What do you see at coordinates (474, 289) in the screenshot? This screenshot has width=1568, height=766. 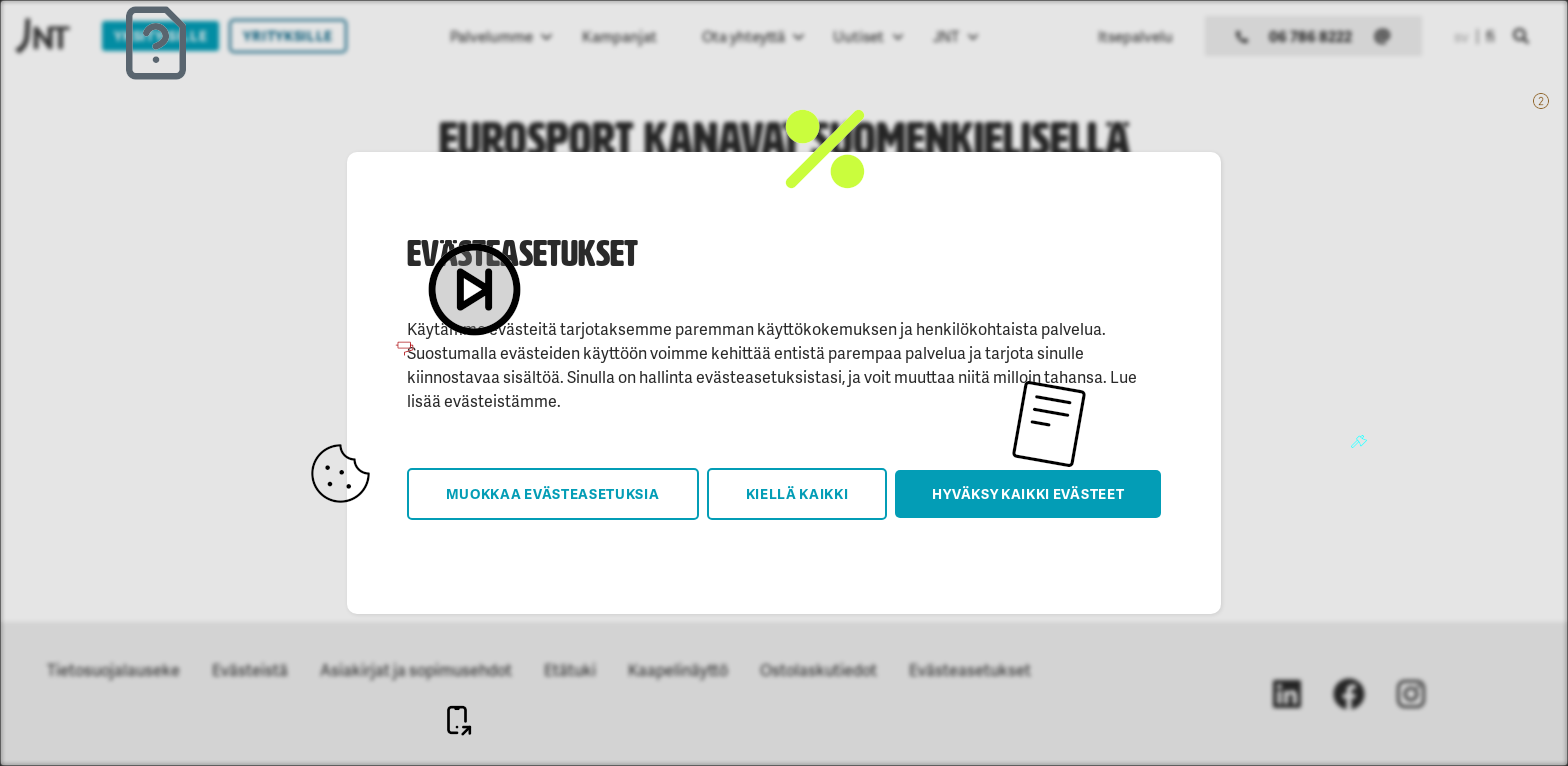 I see `skip to next track` at bounding box center [474, 289].